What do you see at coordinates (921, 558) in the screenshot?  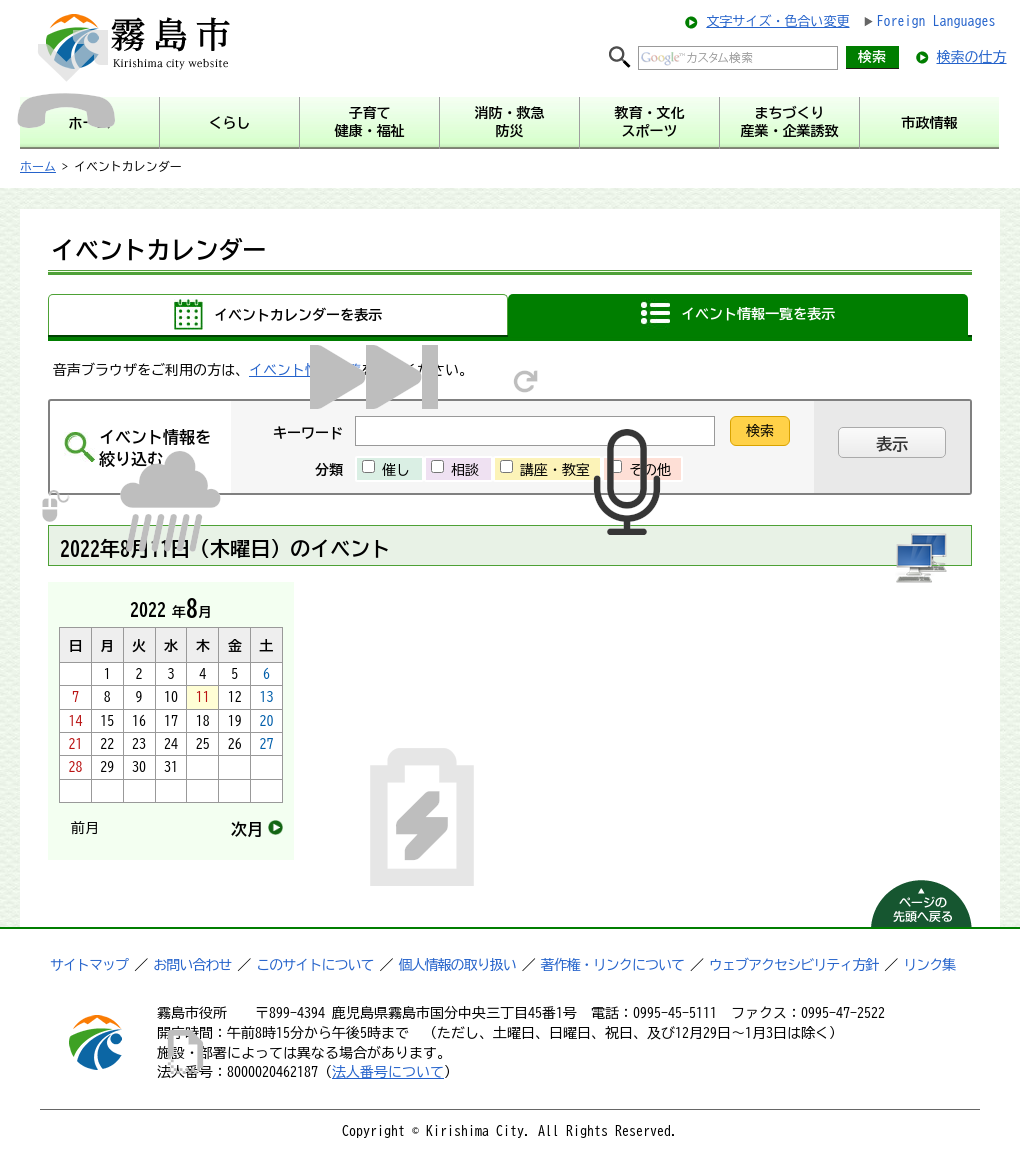 I see `indicates network connection is idle with no active traffic` at bounding box center [921, 558].